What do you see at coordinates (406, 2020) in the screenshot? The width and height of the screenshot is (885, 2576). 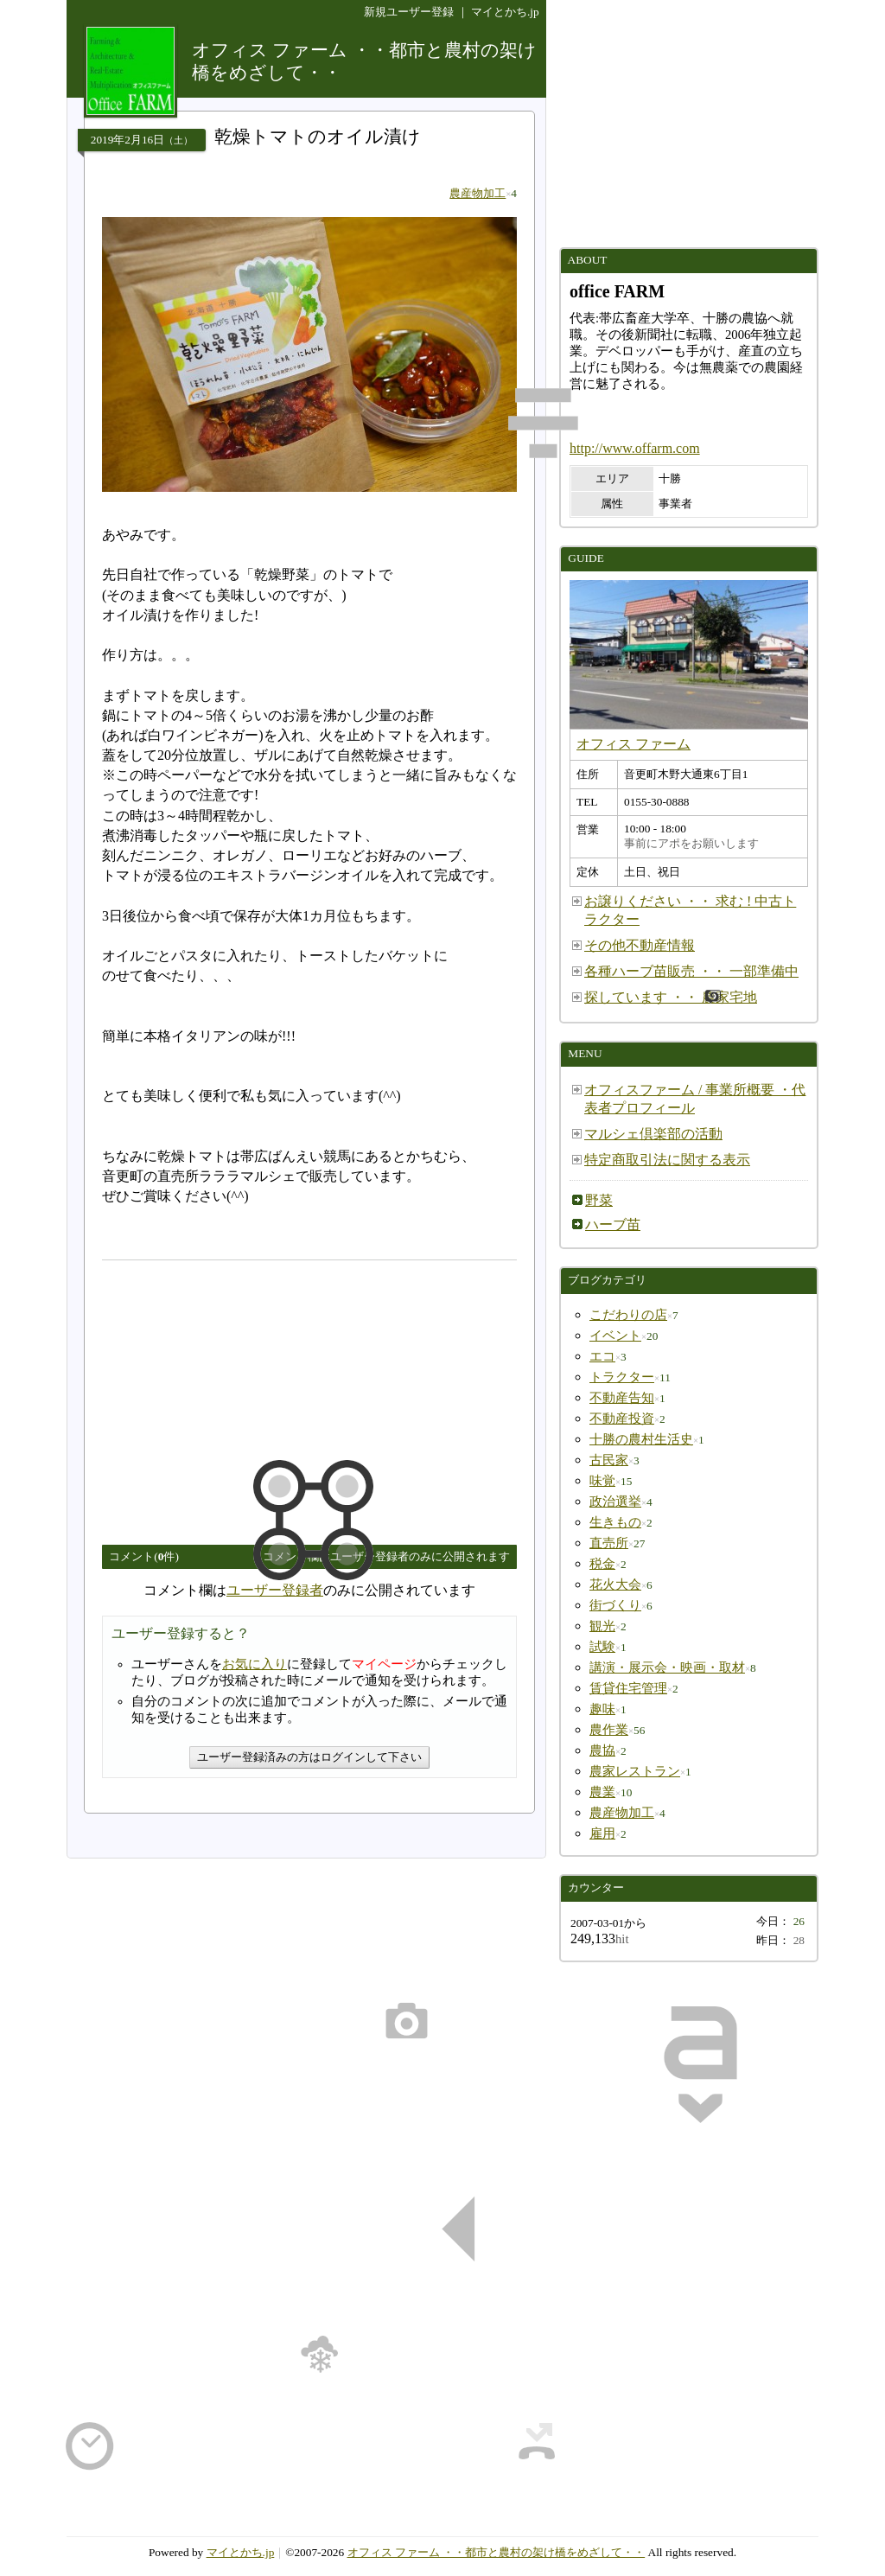 I see `open your pictures folder` at bounding box center [406, 2020].